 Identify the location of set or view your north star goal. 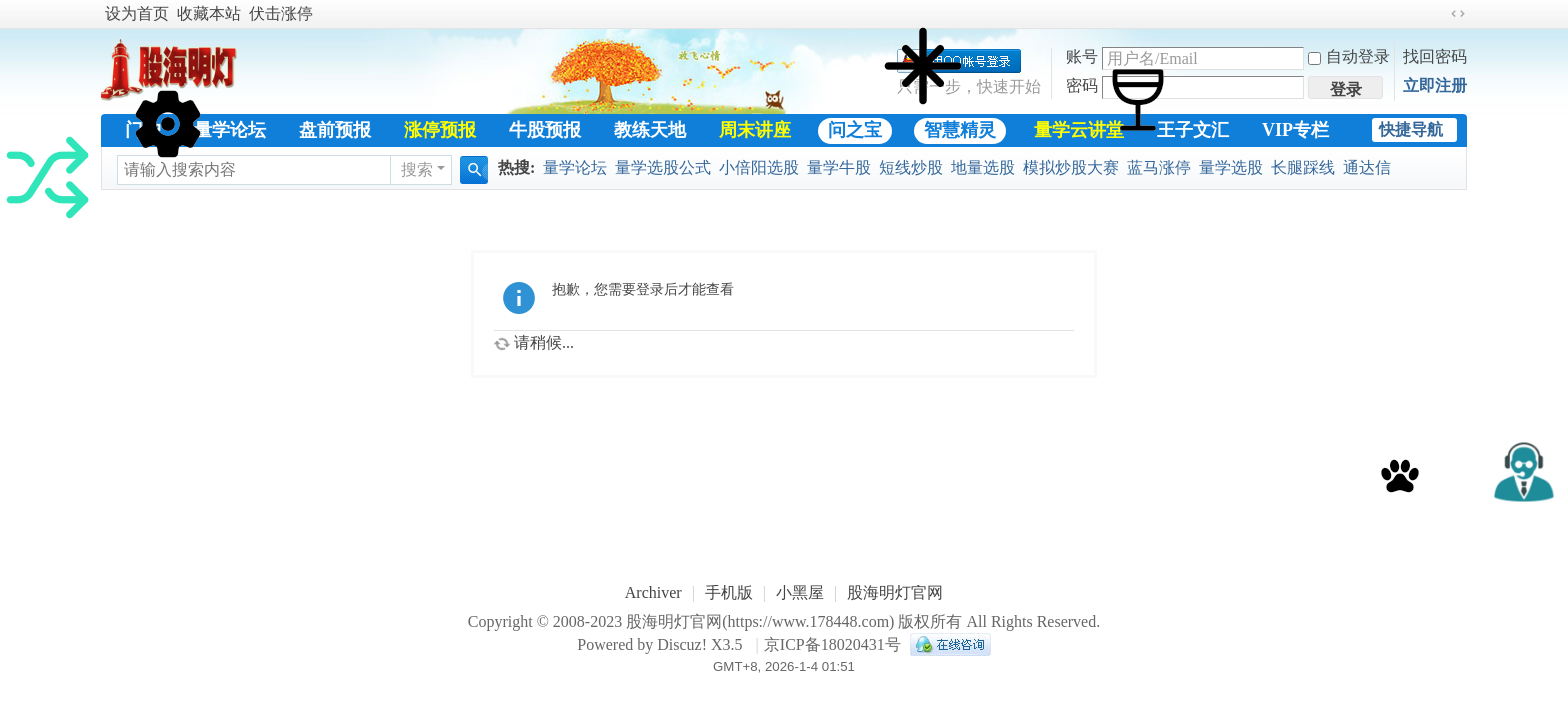
(923, 66).